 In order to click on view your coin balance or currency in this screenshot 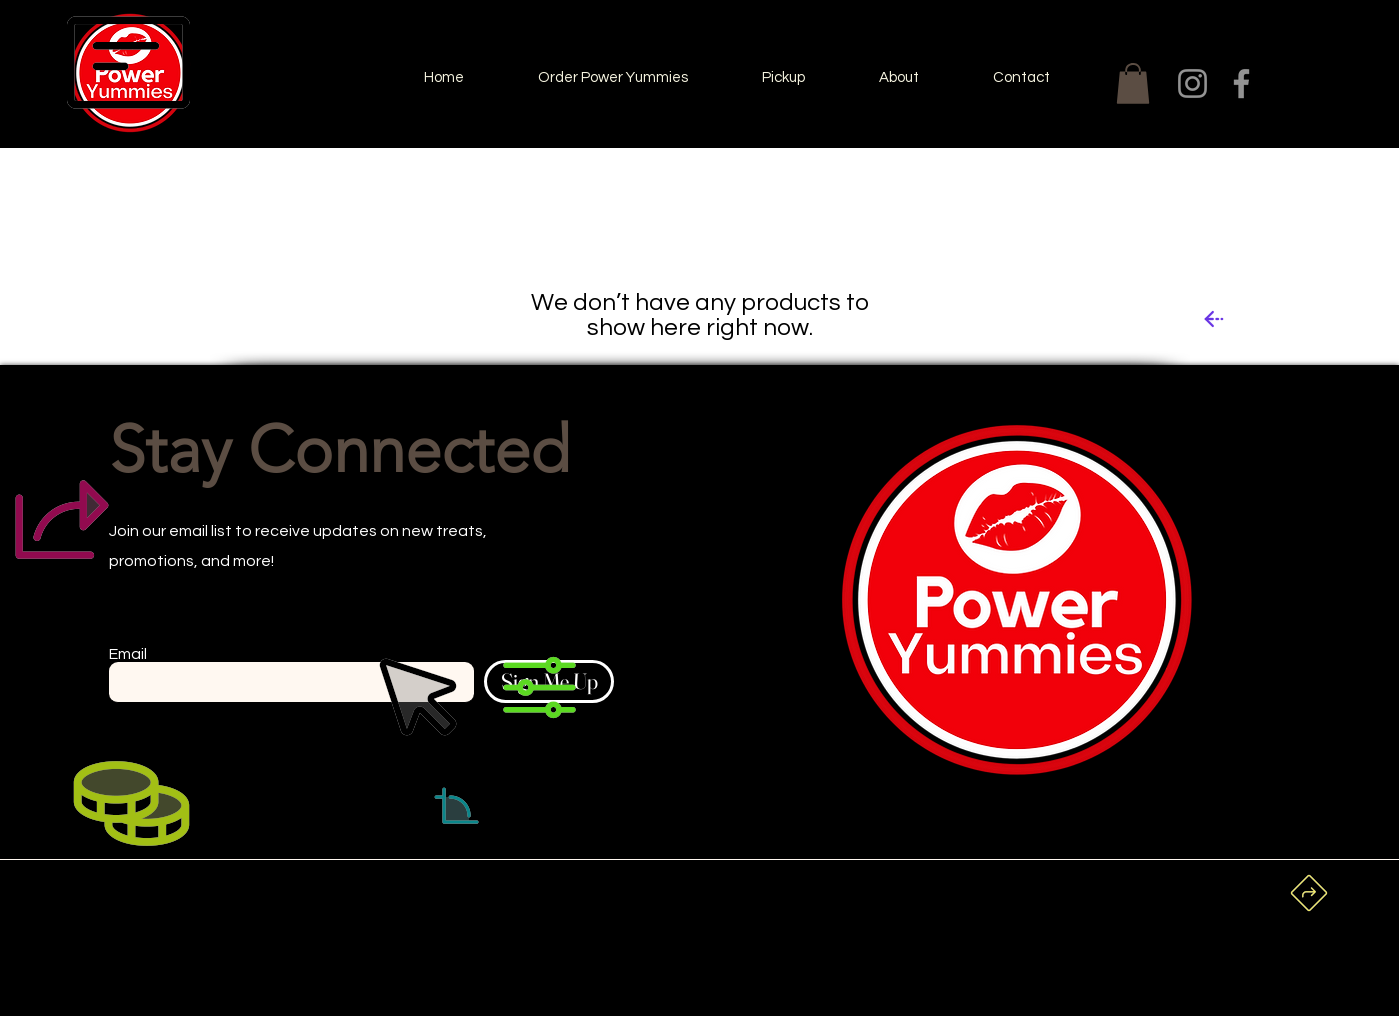, I will do `click(131, 803)`.